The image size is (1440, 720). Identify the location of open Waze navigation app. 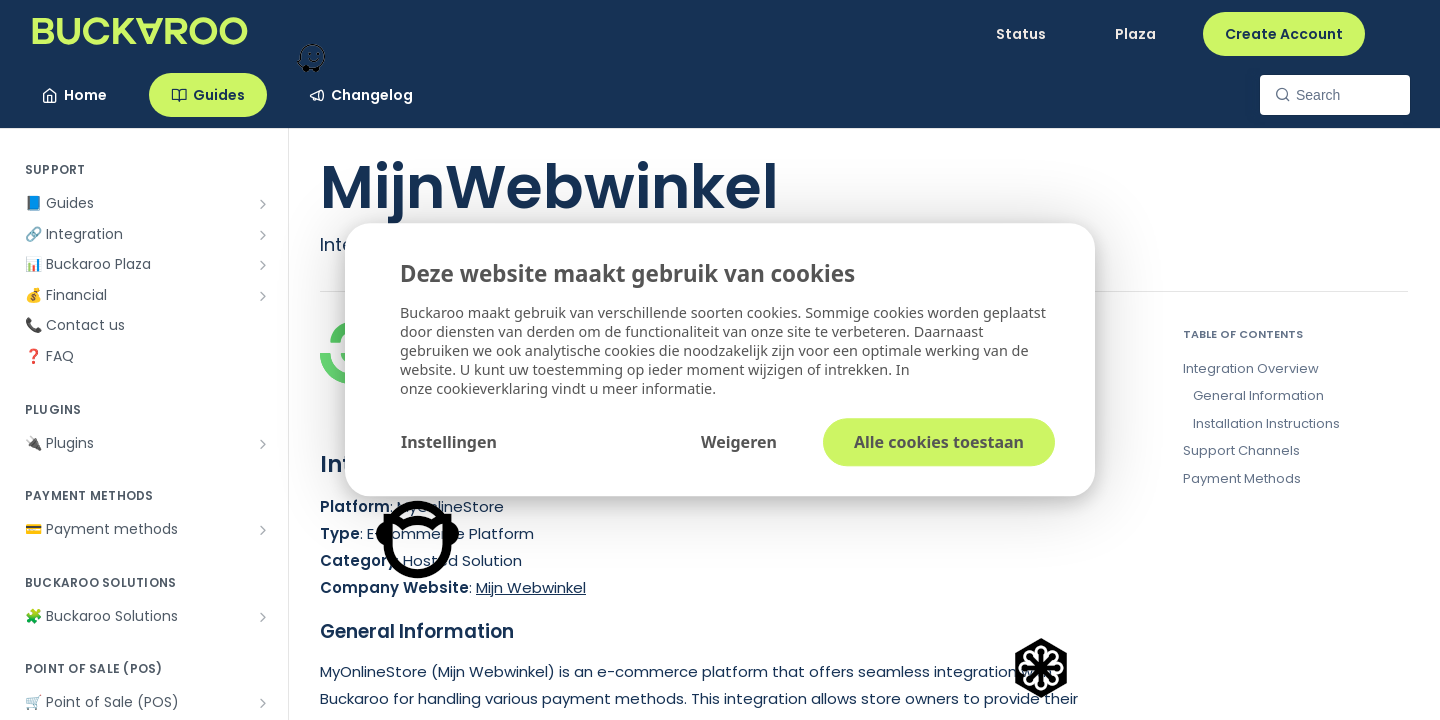
(311, 58).